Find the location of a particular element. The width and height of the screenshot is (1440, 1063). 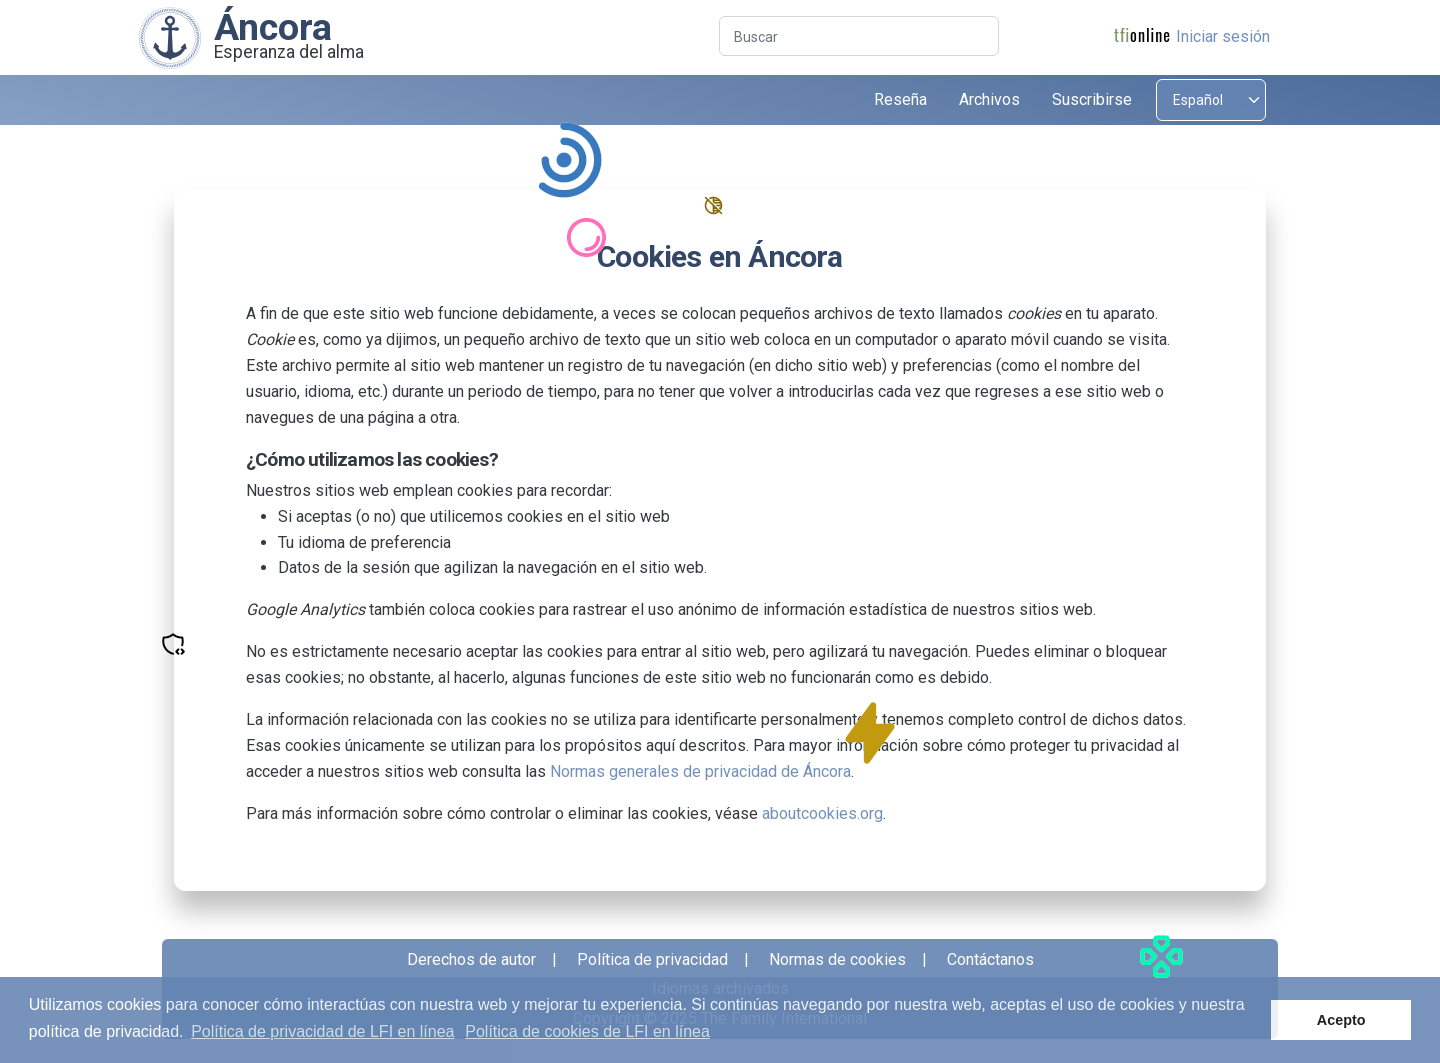

view circular chart or arc graph data is located at coordinates (564, 160).